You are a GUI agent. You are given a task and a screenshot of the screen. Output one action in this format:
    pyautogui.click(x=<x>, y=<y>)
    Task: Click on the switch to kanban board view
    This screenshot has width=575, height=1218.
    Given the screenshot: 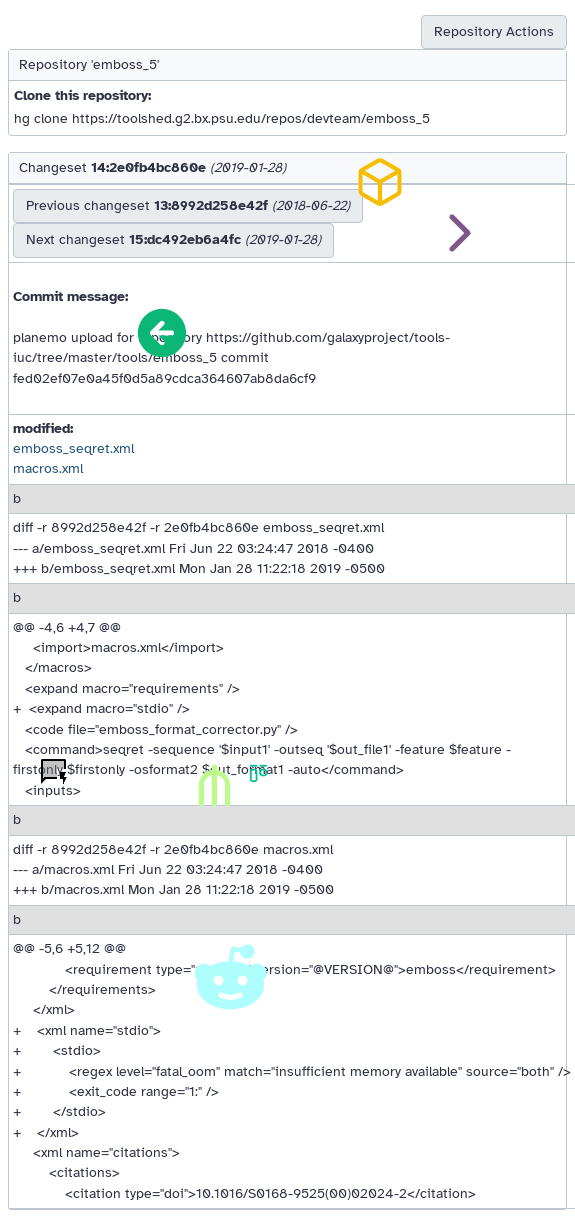 What is the action you would take?
    pyautogui.click(x=258, y=773)
    